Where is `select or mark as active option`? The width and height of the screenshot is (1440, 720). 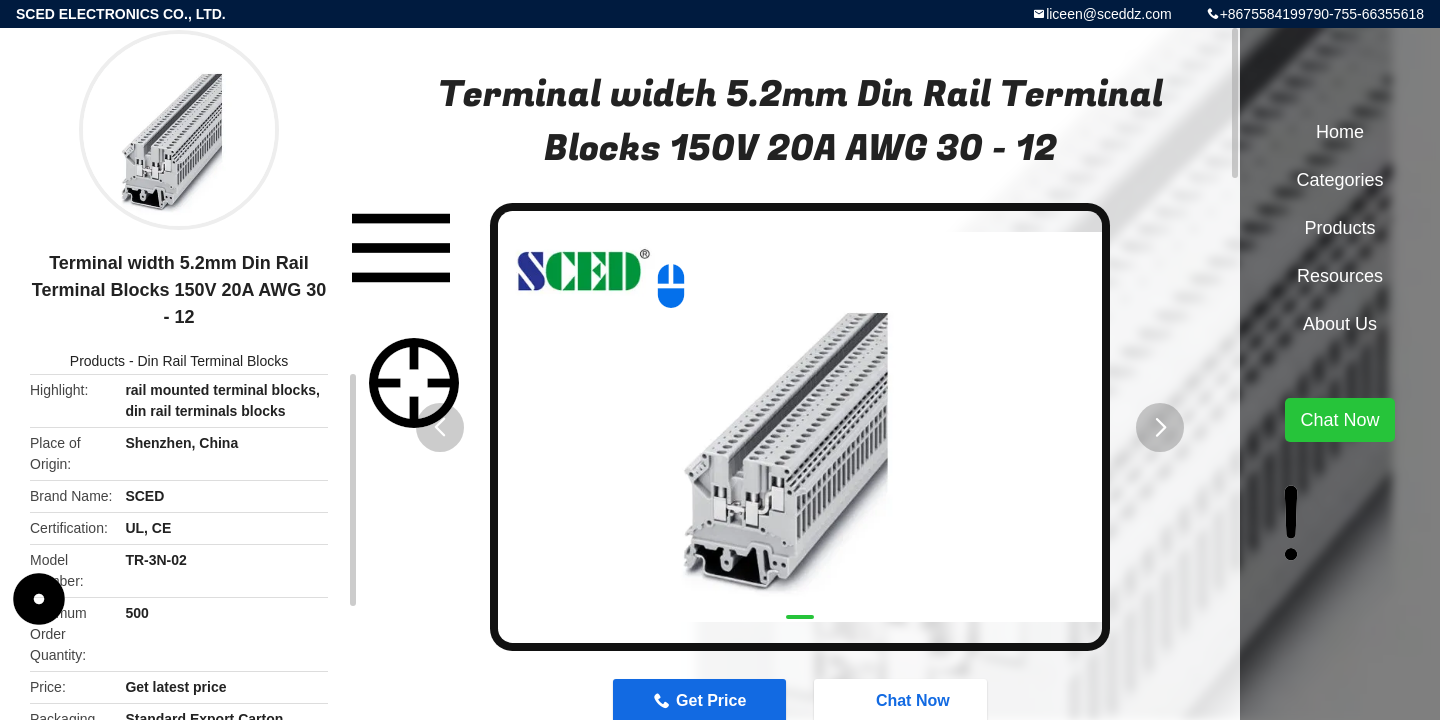 select or mark as active option is located at coordinates (39, 599).